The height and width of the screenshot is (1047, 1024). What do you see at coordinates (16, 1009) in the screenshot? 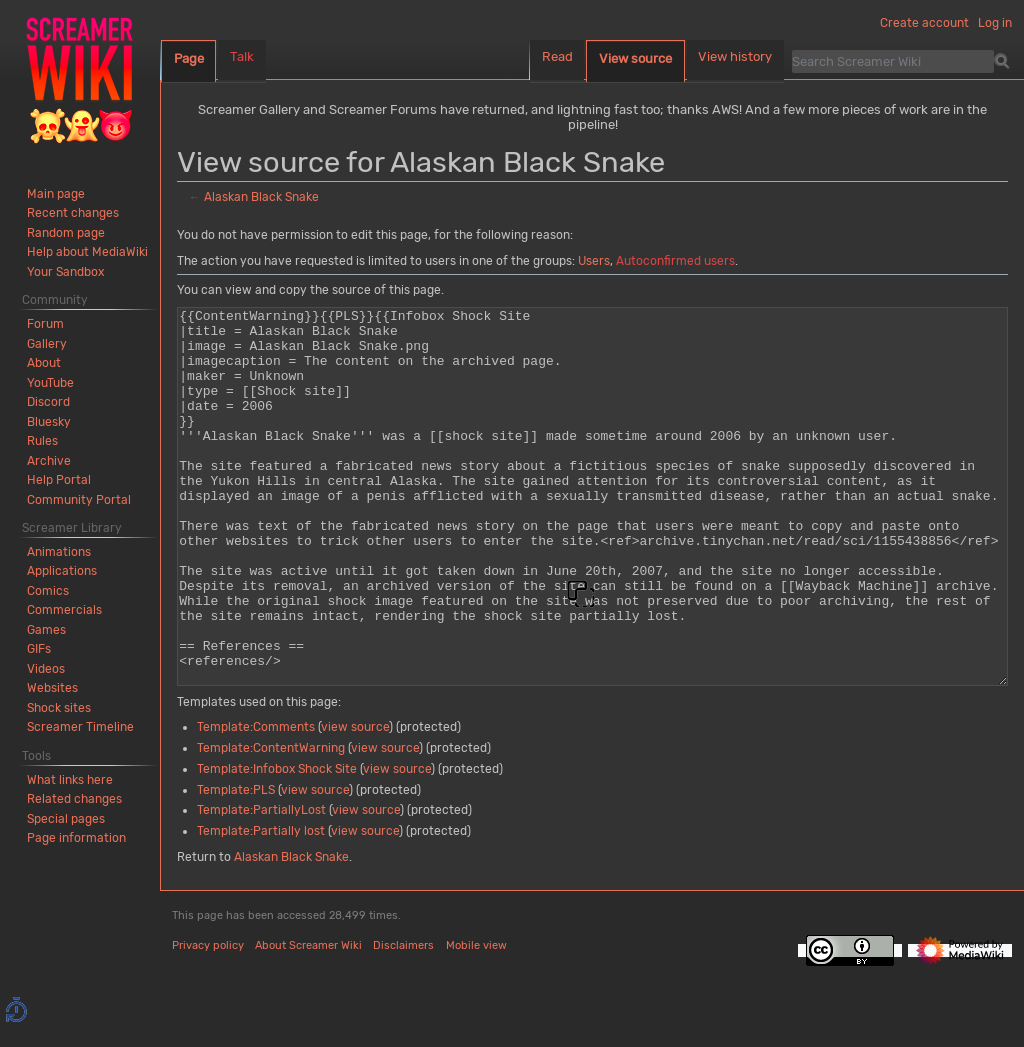
I see `reset the timer to its starting value` at bounding box center [16, 1009].